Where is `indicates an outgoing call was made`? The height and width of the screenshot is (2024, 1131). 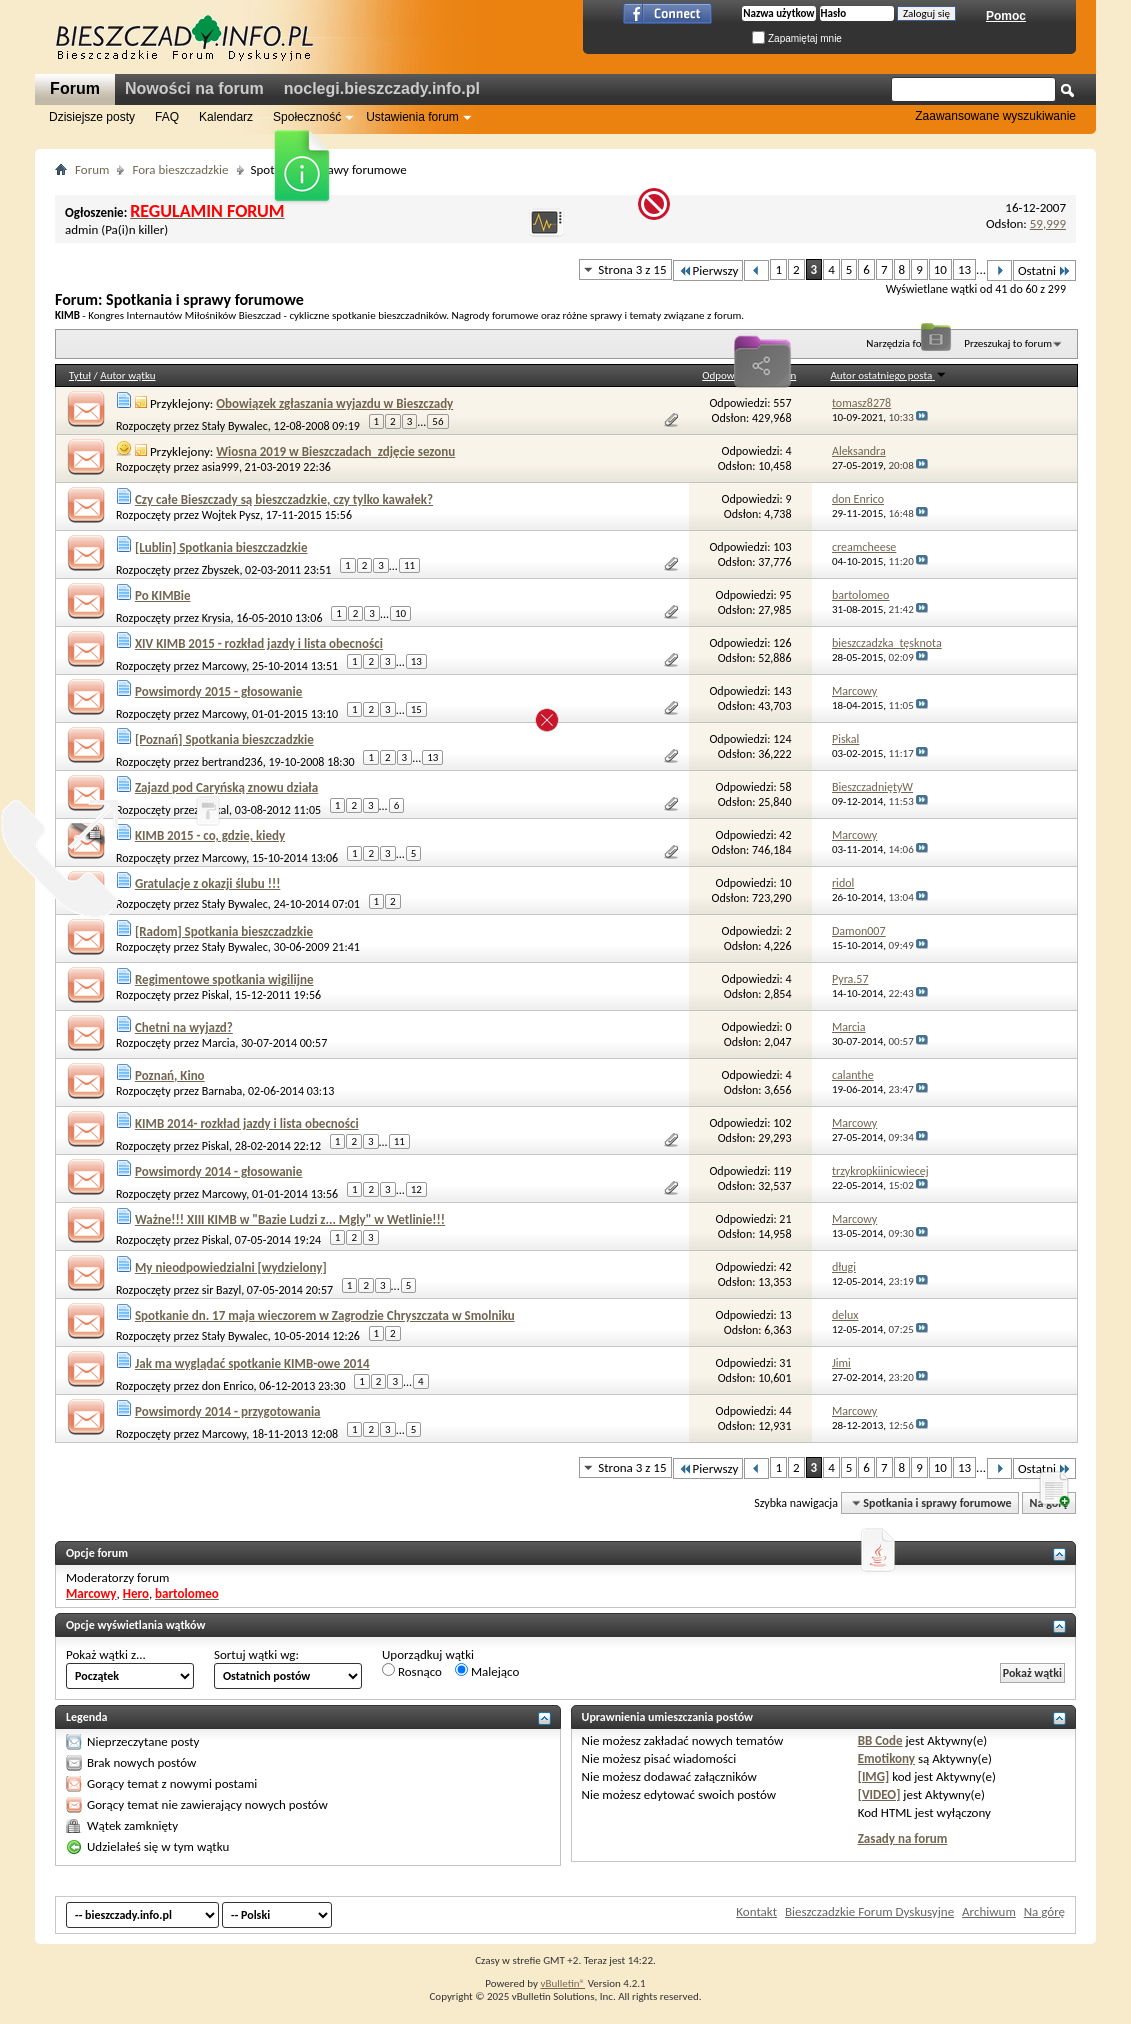 indicates an outgoing call was made is located at coordinates (59, 858).